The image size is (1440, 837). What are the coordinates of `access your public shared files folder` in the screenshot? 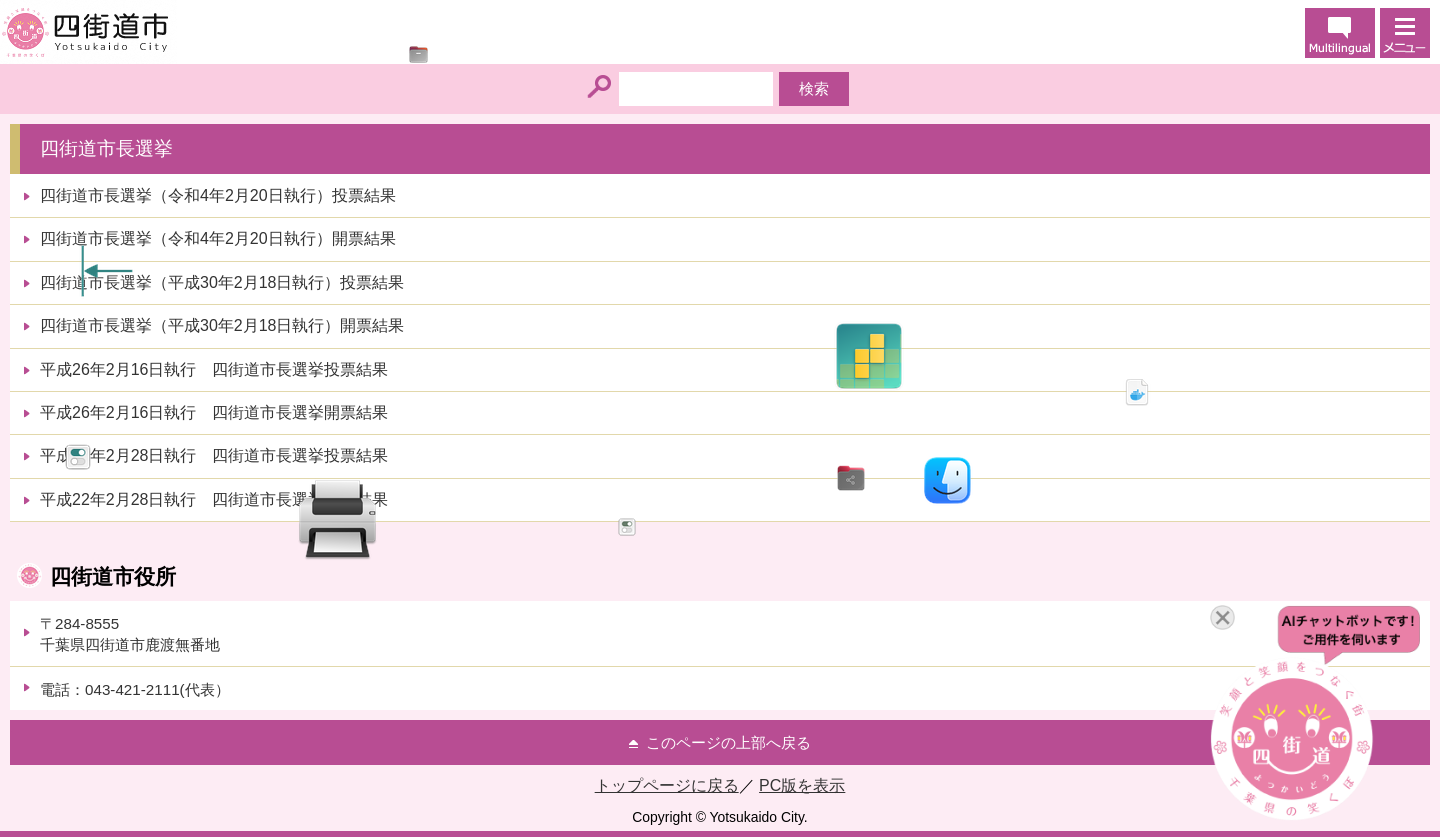 It's located at (851, 478).